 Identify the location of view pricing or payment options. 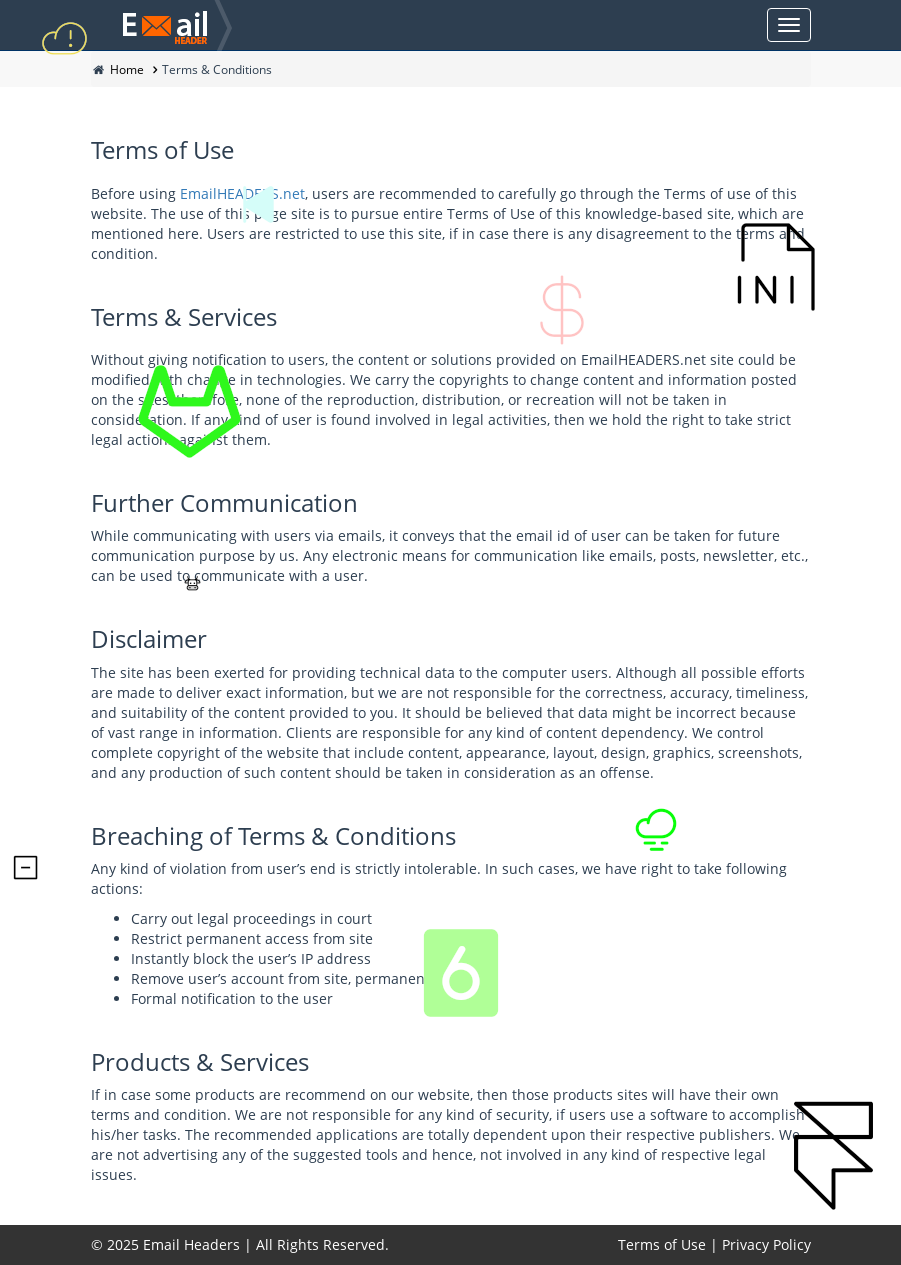
(562, 310).